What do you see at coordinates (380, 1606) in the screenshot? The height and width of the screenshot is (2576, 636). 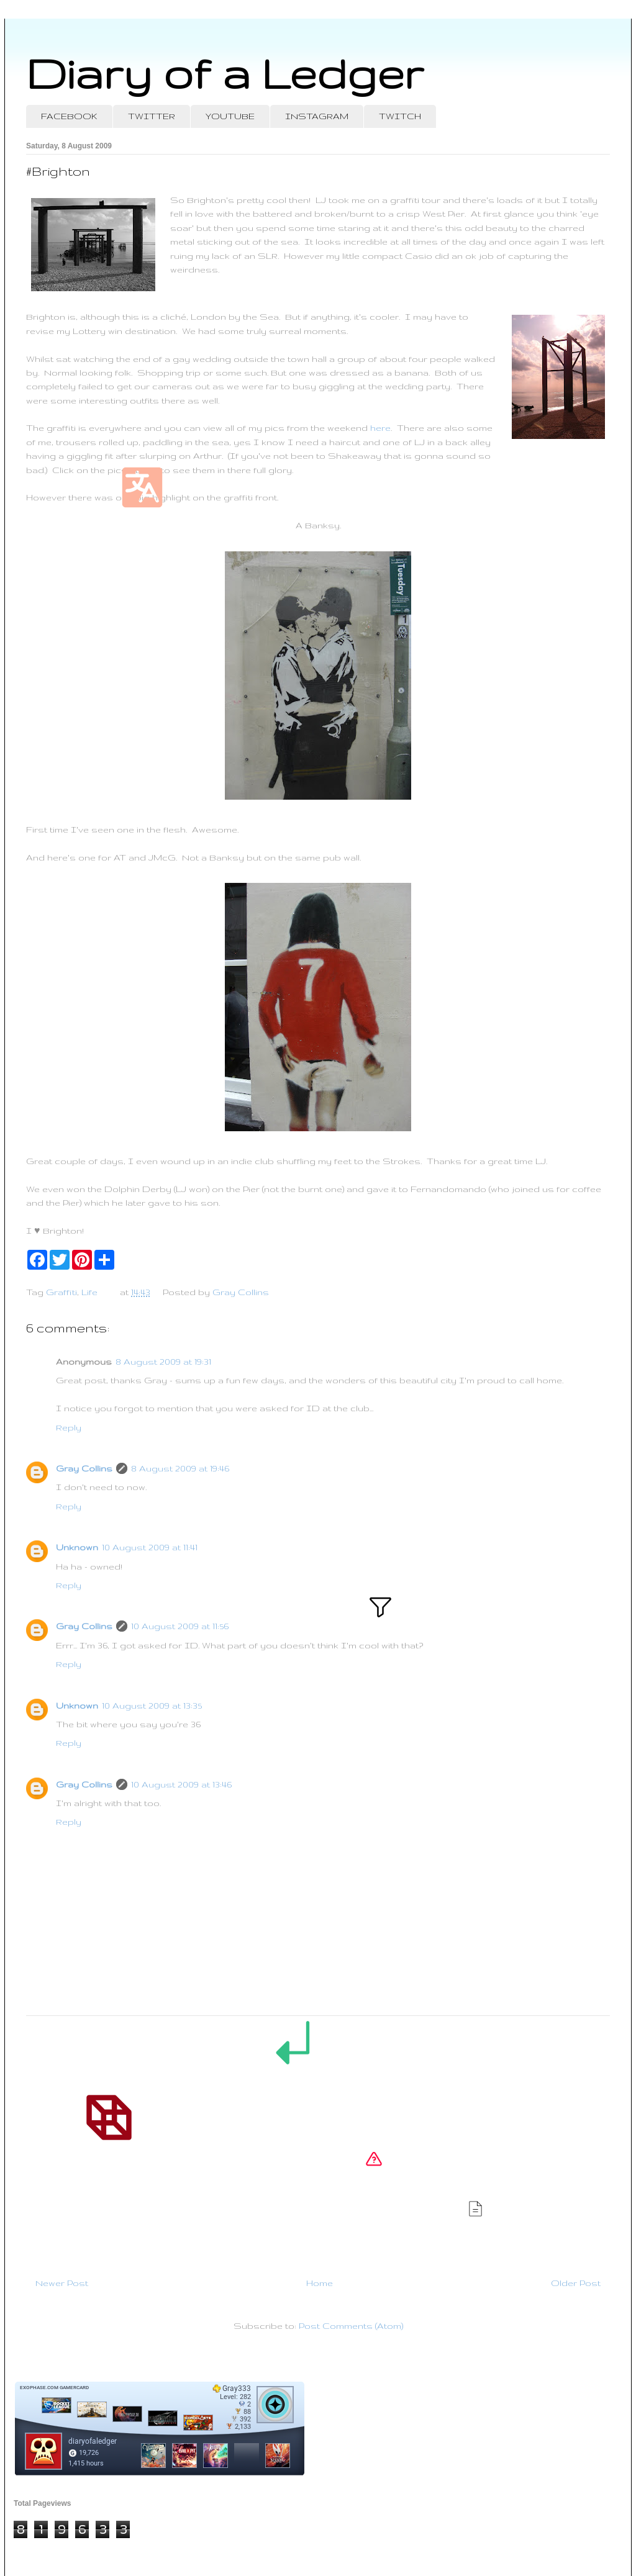 I see `filter or sort content` at bounding box center [380, 1606].